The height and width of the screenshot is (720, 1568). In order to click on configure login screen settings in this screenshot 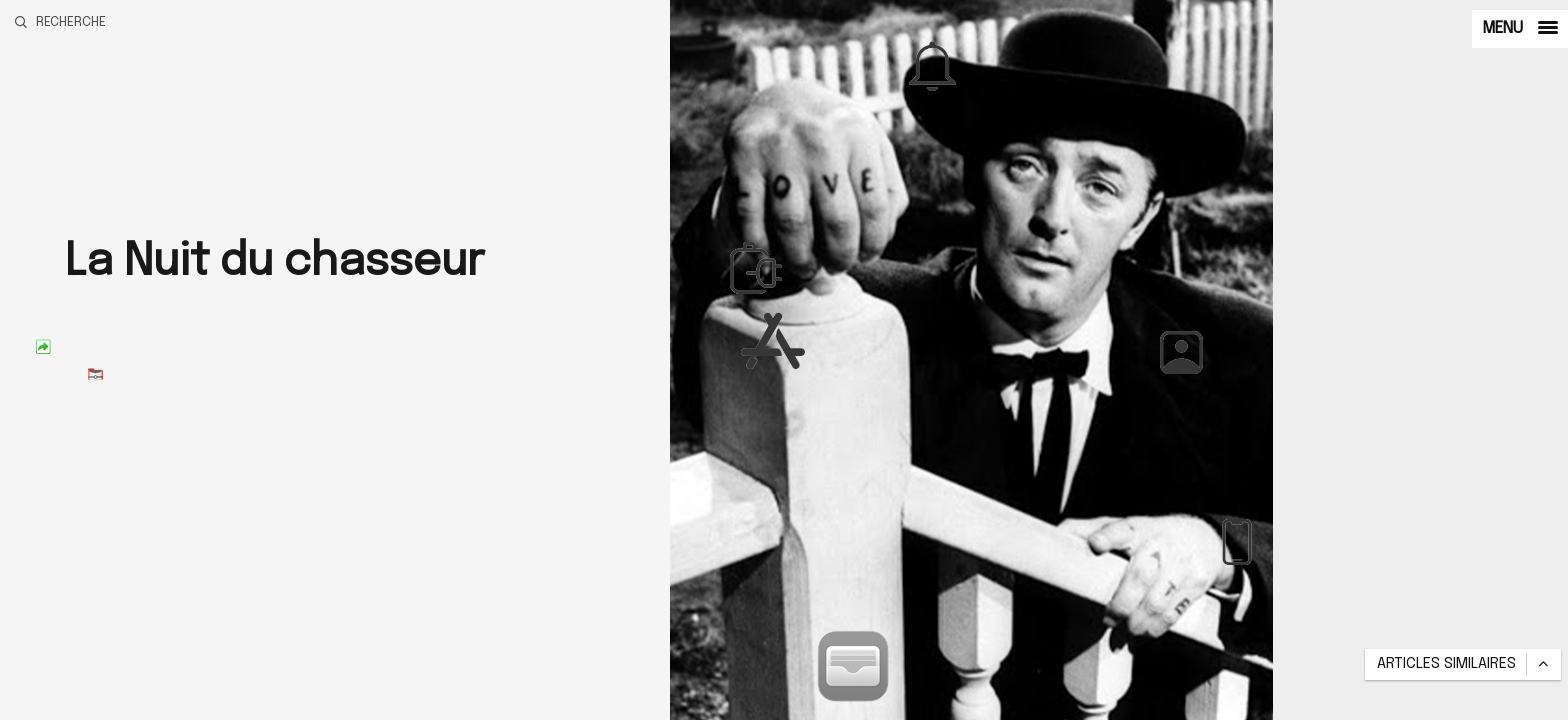, I will do `click(1181, 352)`.